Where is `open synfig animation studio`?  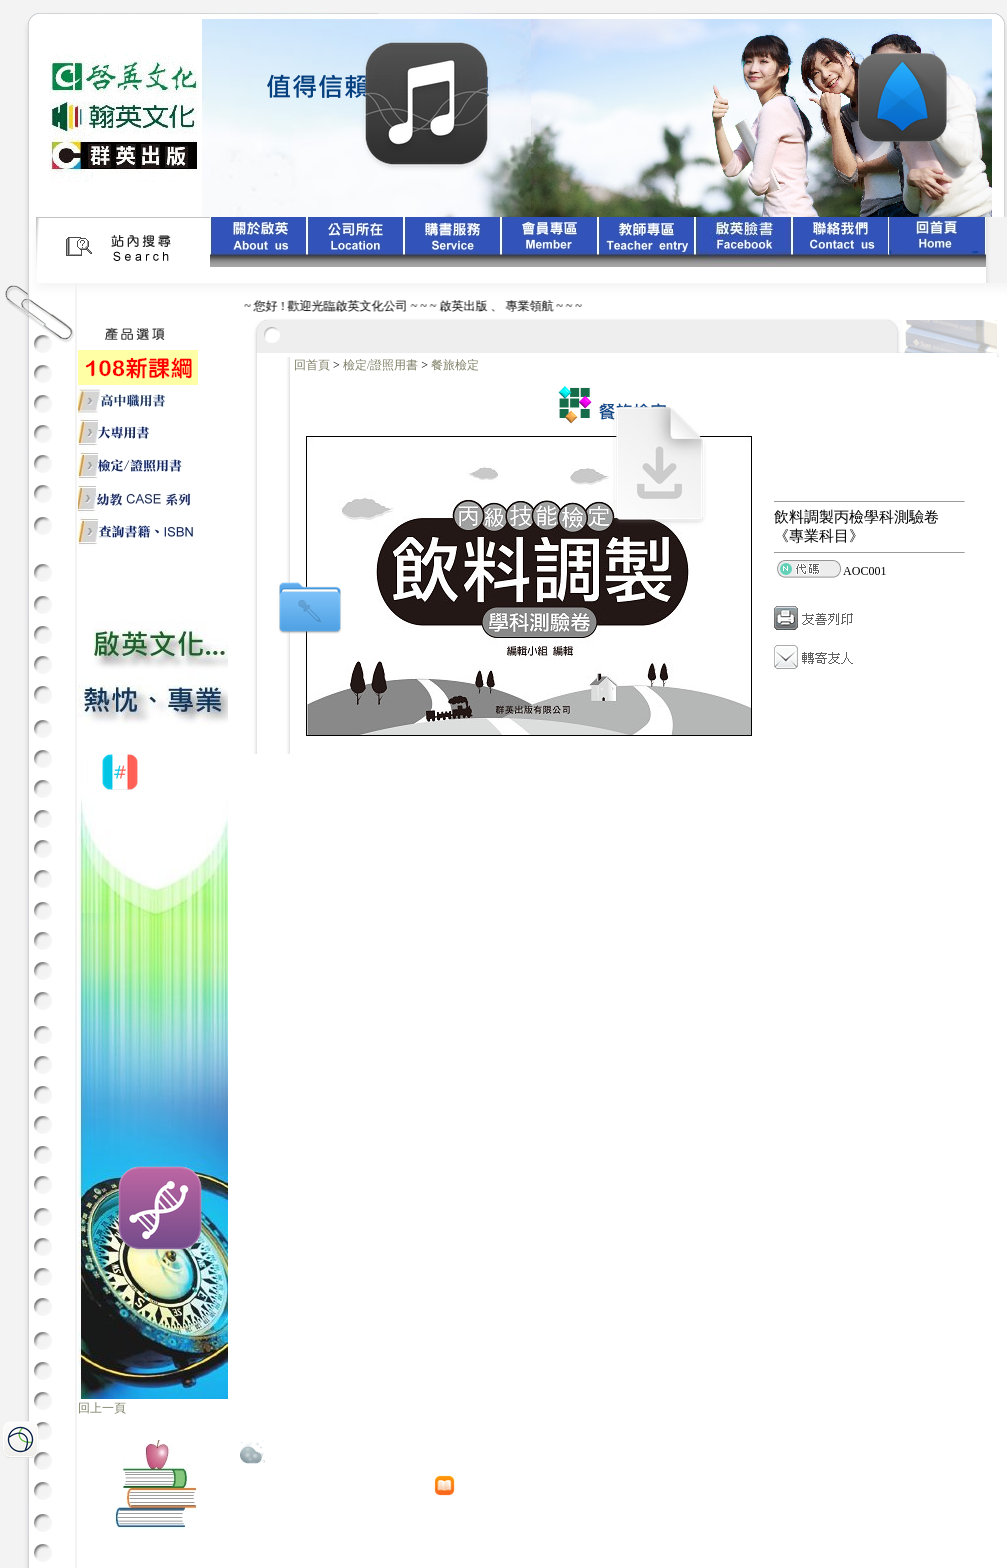 open synfig animation studio is located at coordinates (902, 97).